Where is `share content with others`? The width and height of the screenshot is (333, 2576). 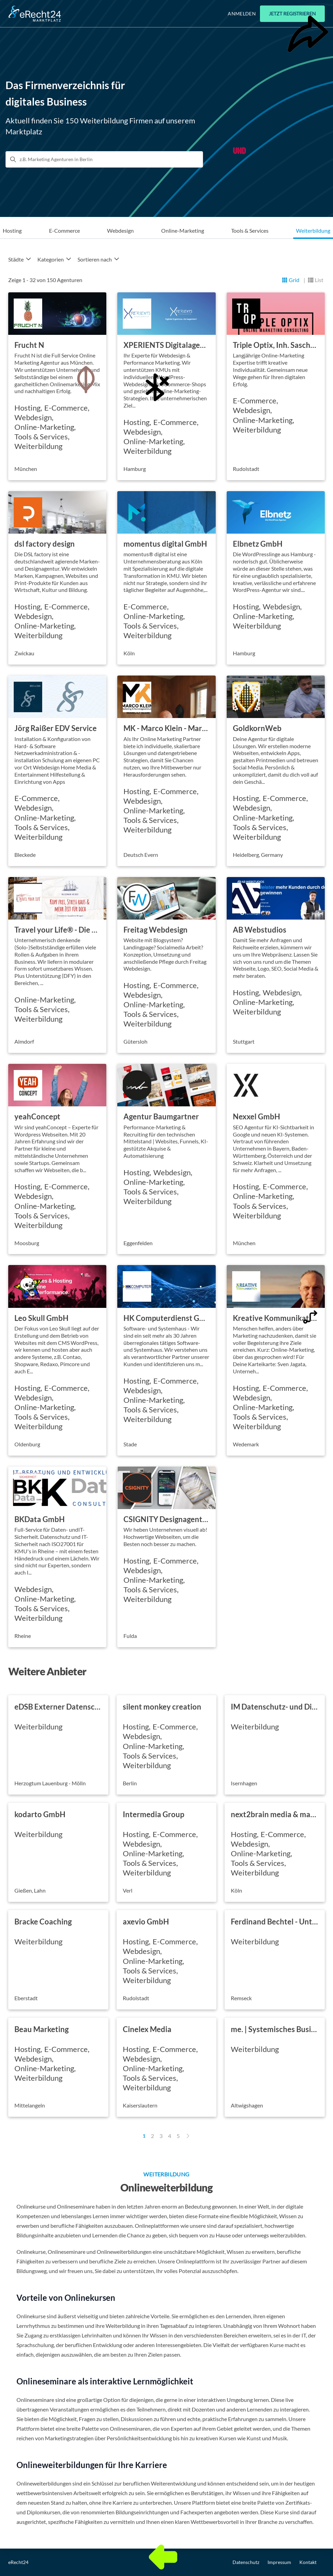 share content with others is located at coordinates (308, 34).